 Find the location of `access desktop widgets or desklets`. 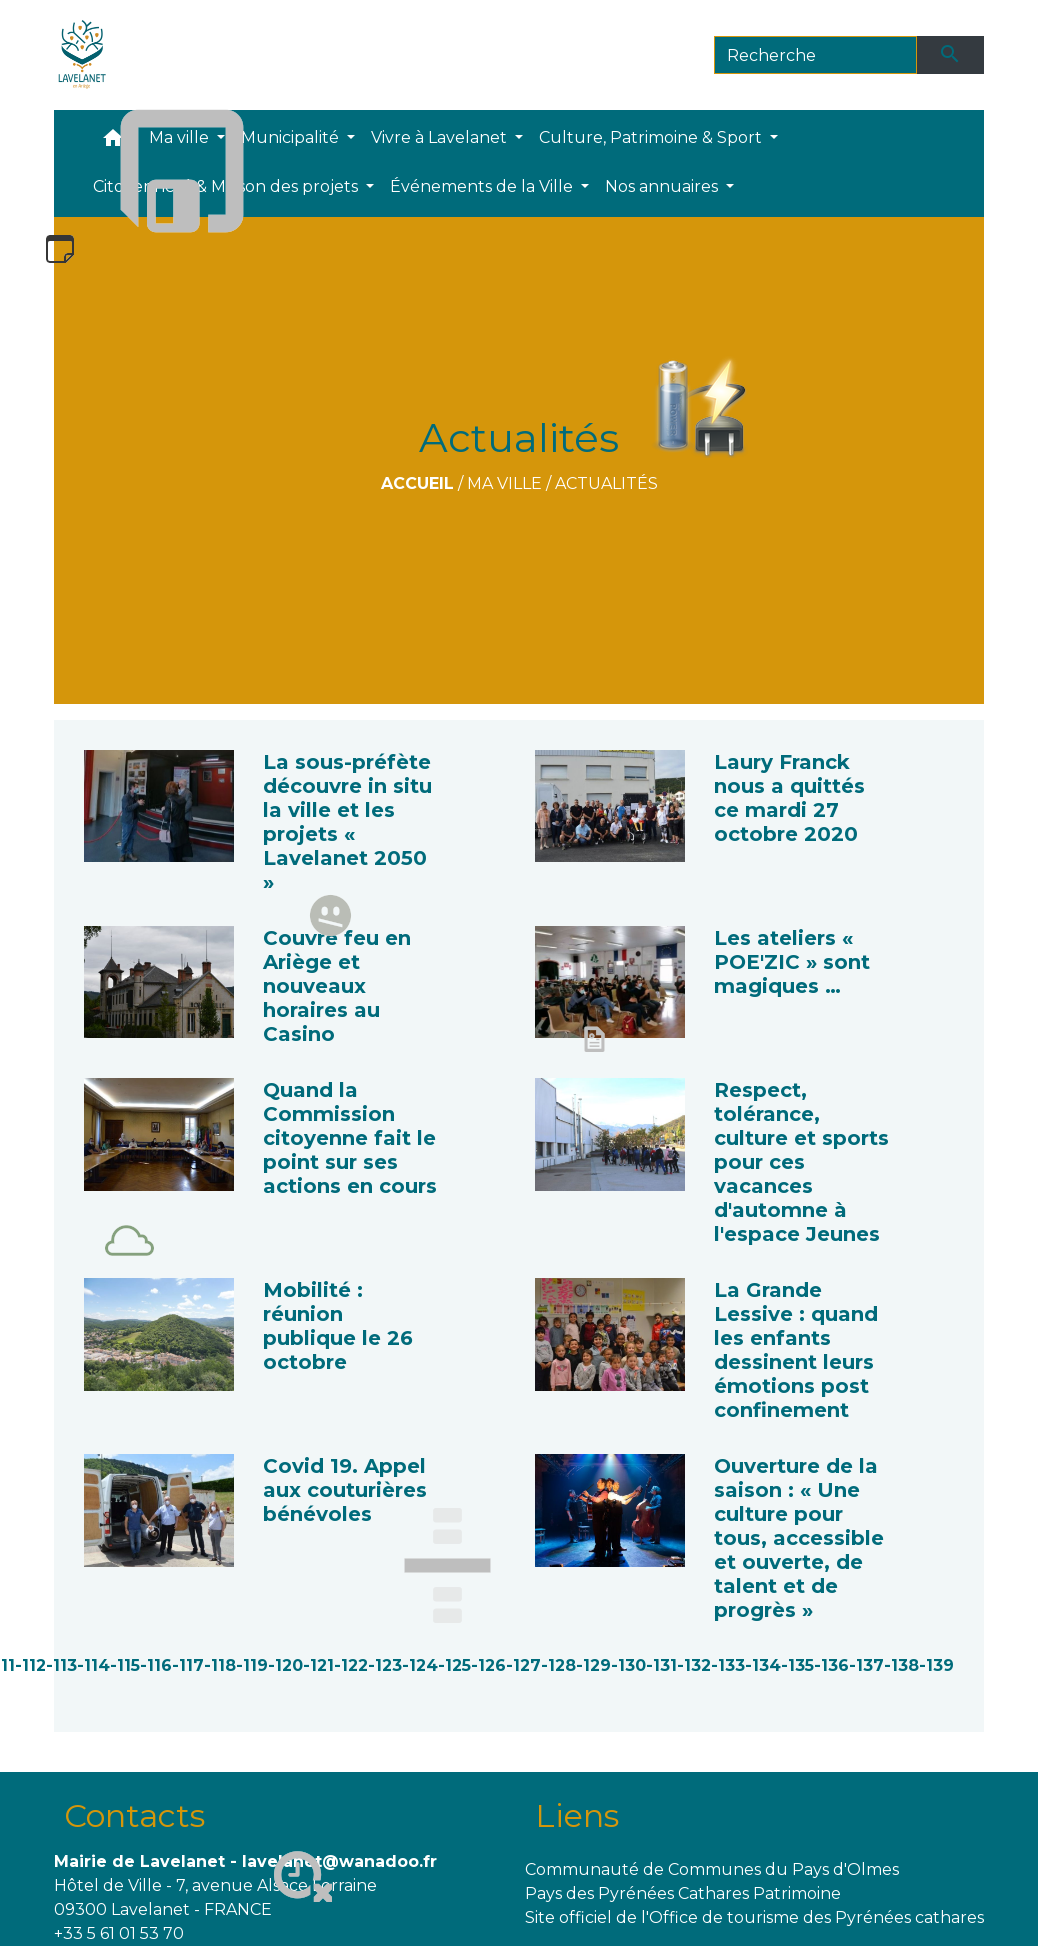

access desktop widgets or desklets is located at coordinates (60, 249).